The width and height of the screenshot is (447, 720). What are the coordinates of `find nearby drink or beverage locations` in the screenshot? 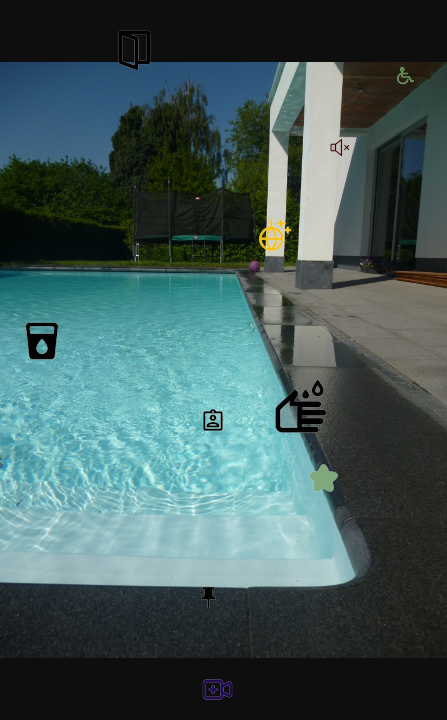 It's located at (42, 341).